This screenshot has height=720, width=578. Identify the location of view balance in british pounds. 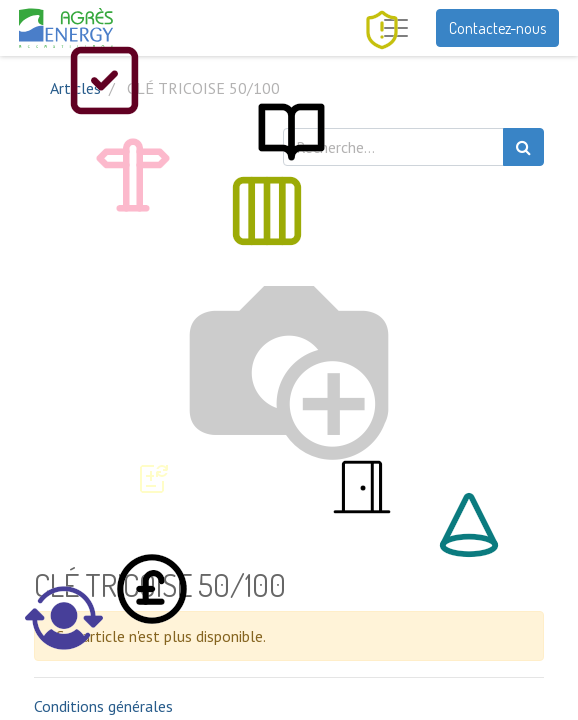
(152, 589).